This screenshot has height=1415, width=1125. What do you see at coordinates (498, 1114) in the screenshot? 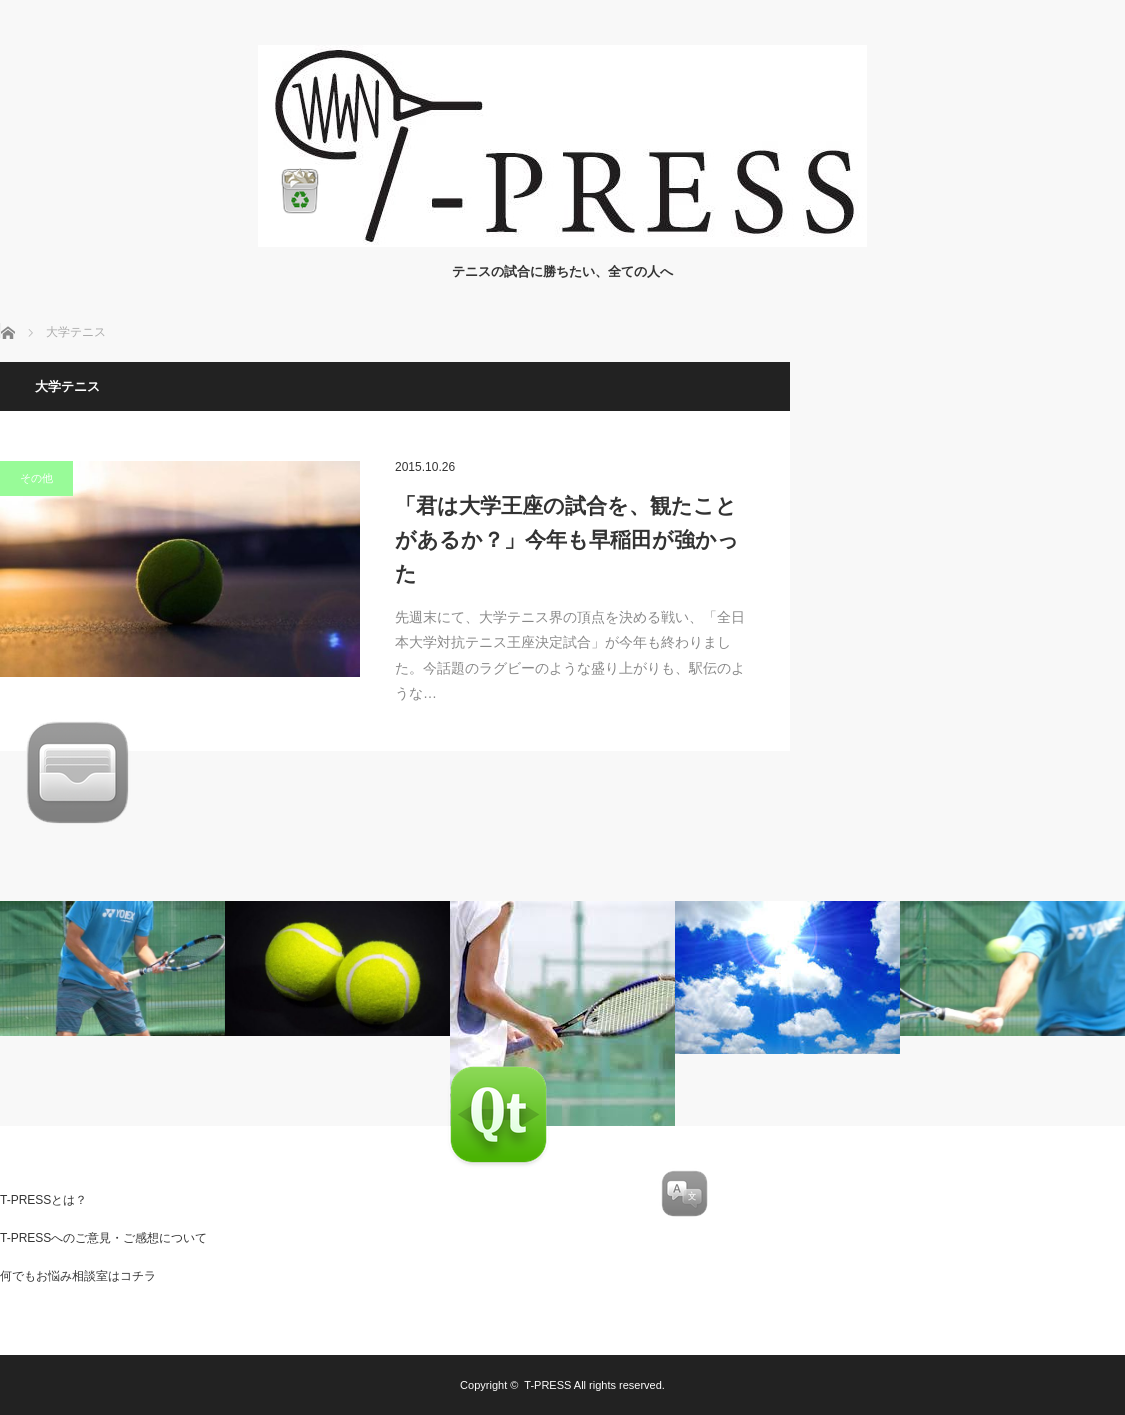
I see `launch Qt D-Bus Viewer application` at bounding box center [498, 1114].